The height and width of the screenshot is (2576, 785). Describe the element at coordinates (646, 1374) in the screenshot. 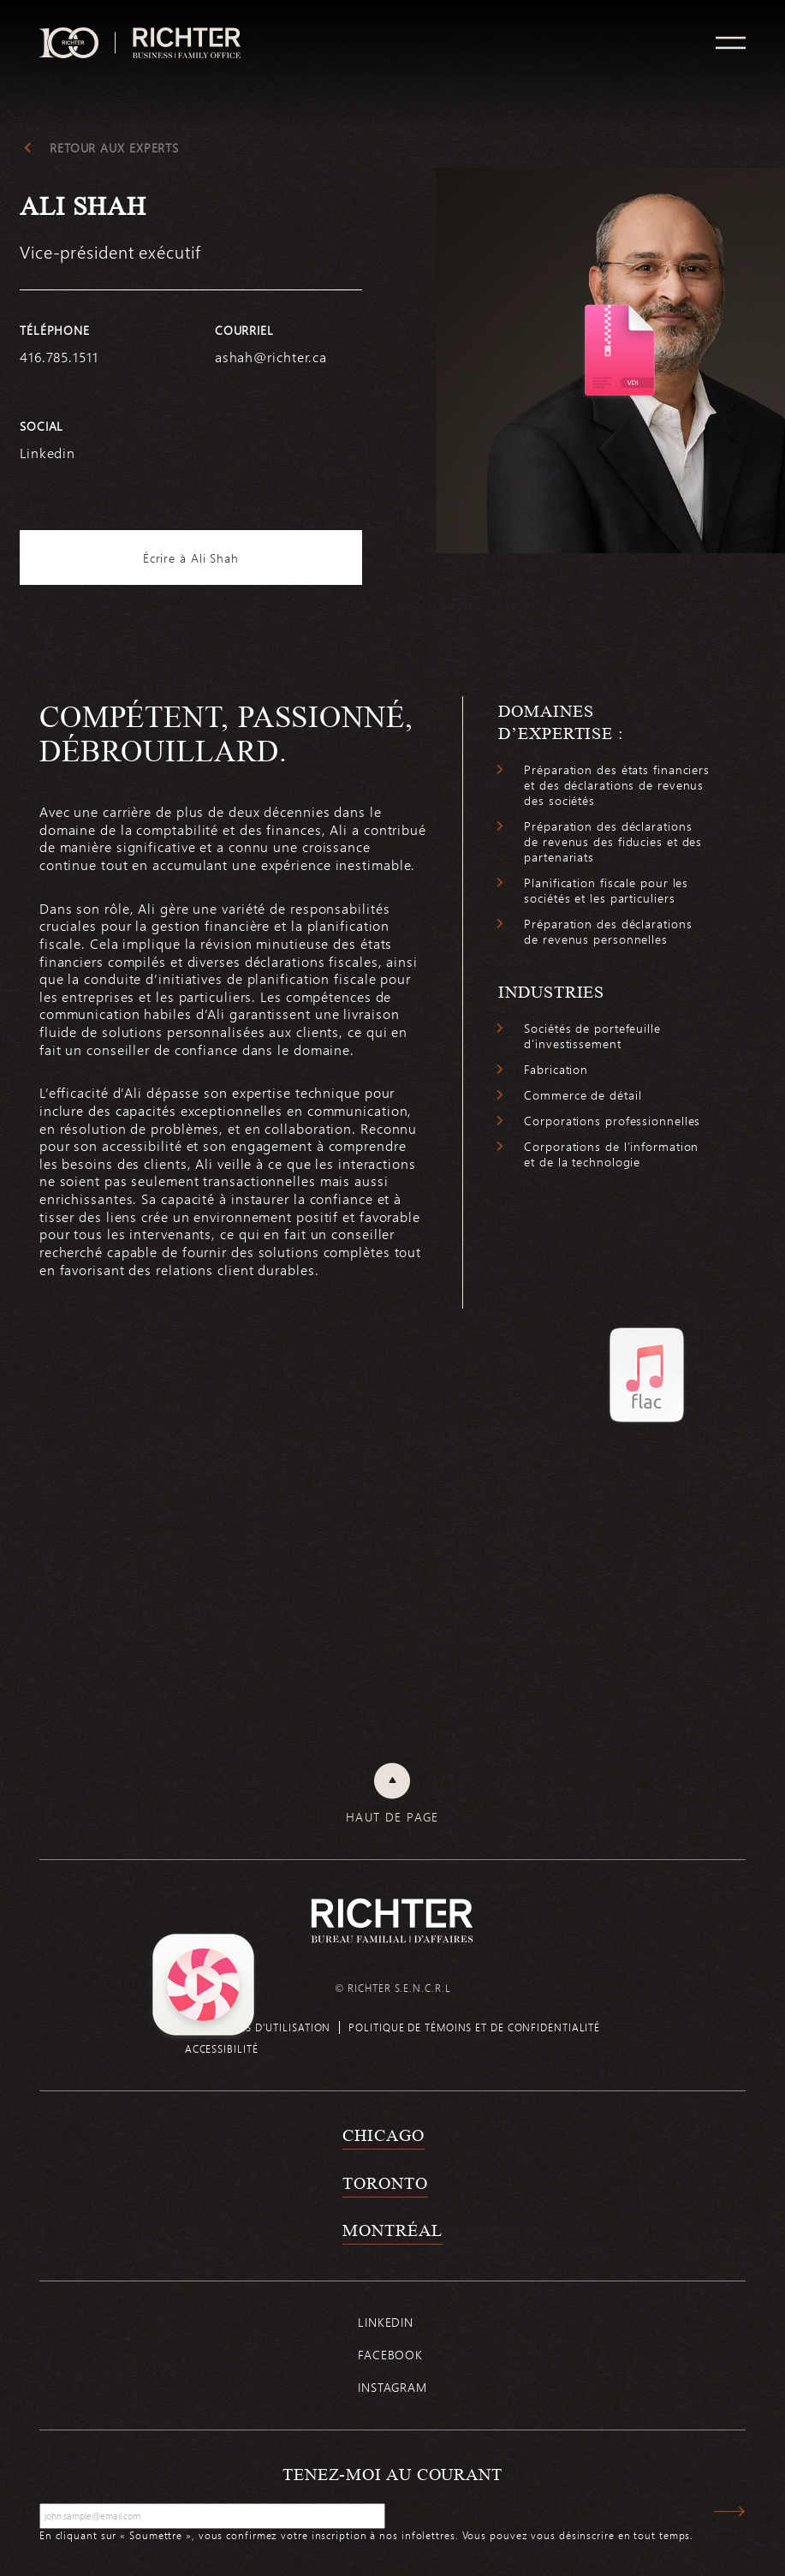

I see `a FLAC audio file` at that location.